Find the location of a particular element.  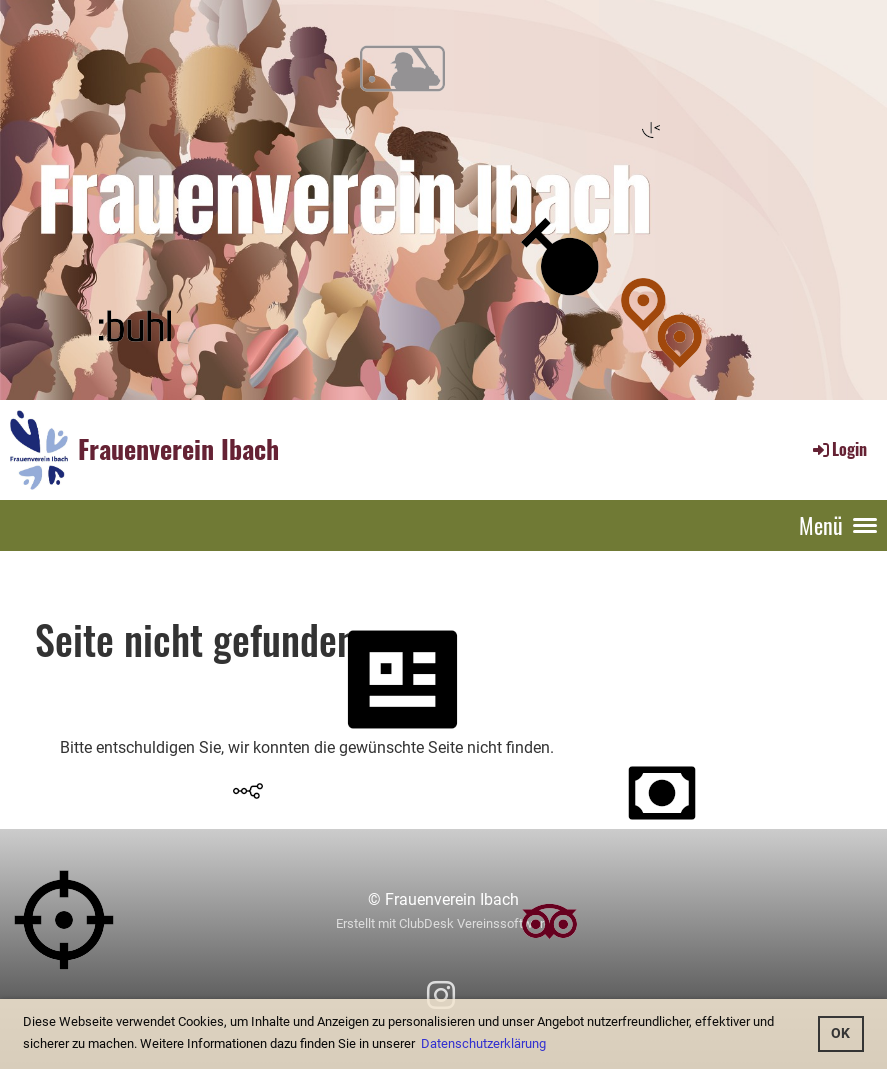

measure distance between two locations is located at coordinates (661, 322).